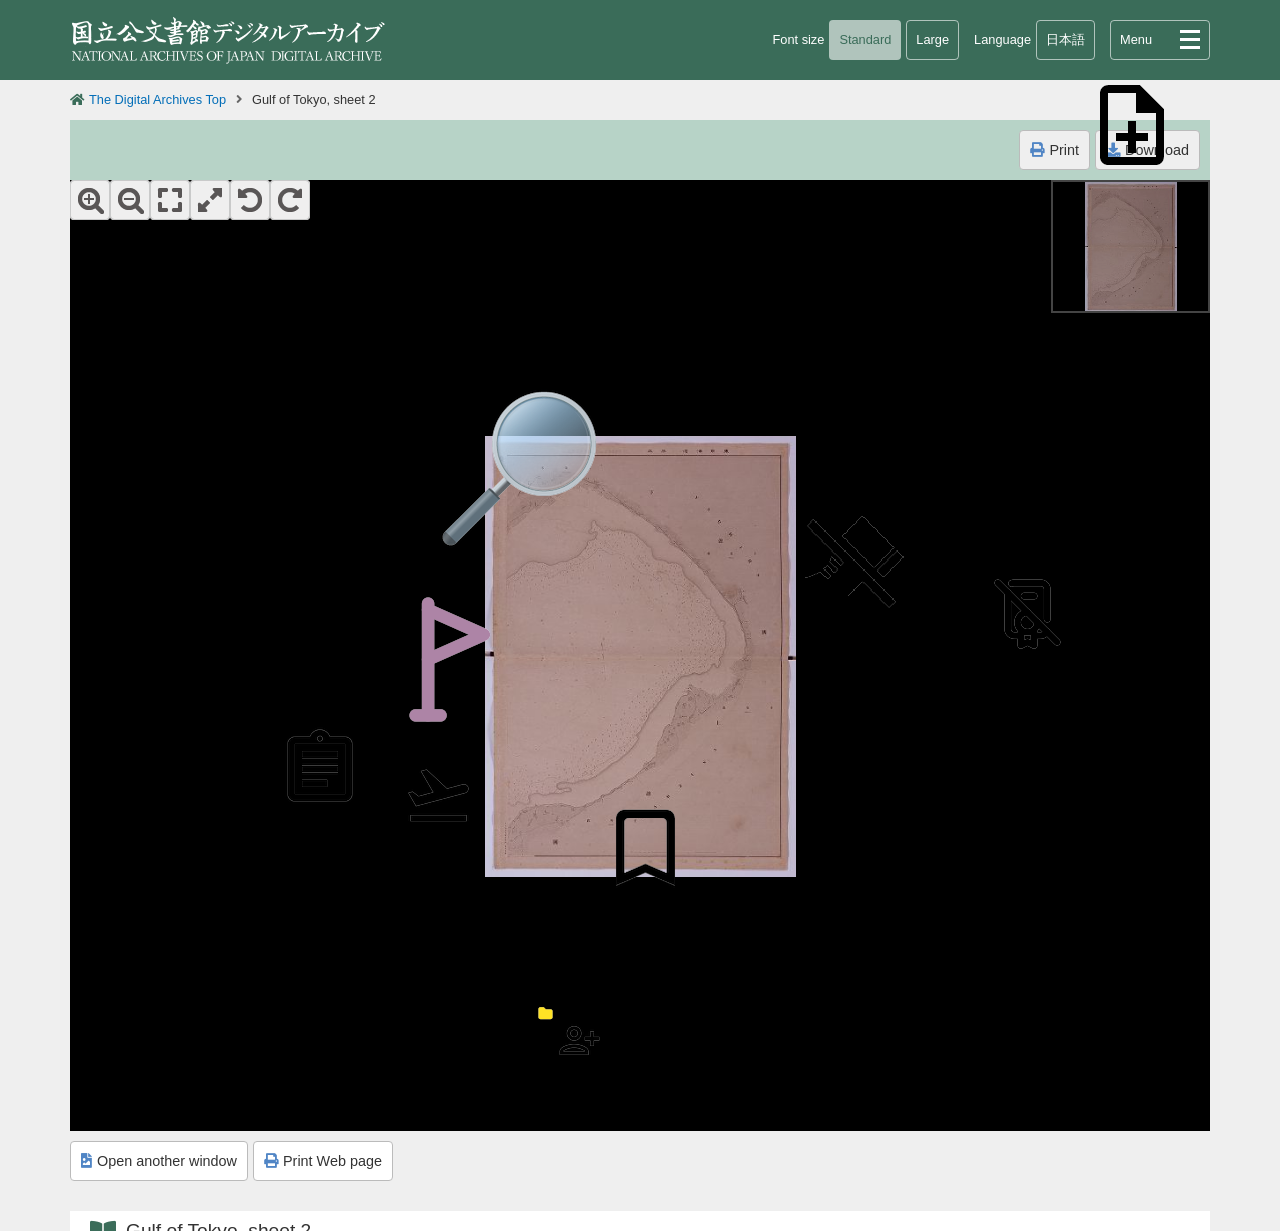  What do you see at coordinates (854, 560) in the screenshot?
I see `indicates a restricted area where walking is prohibited` at bounding box center [854, 560].